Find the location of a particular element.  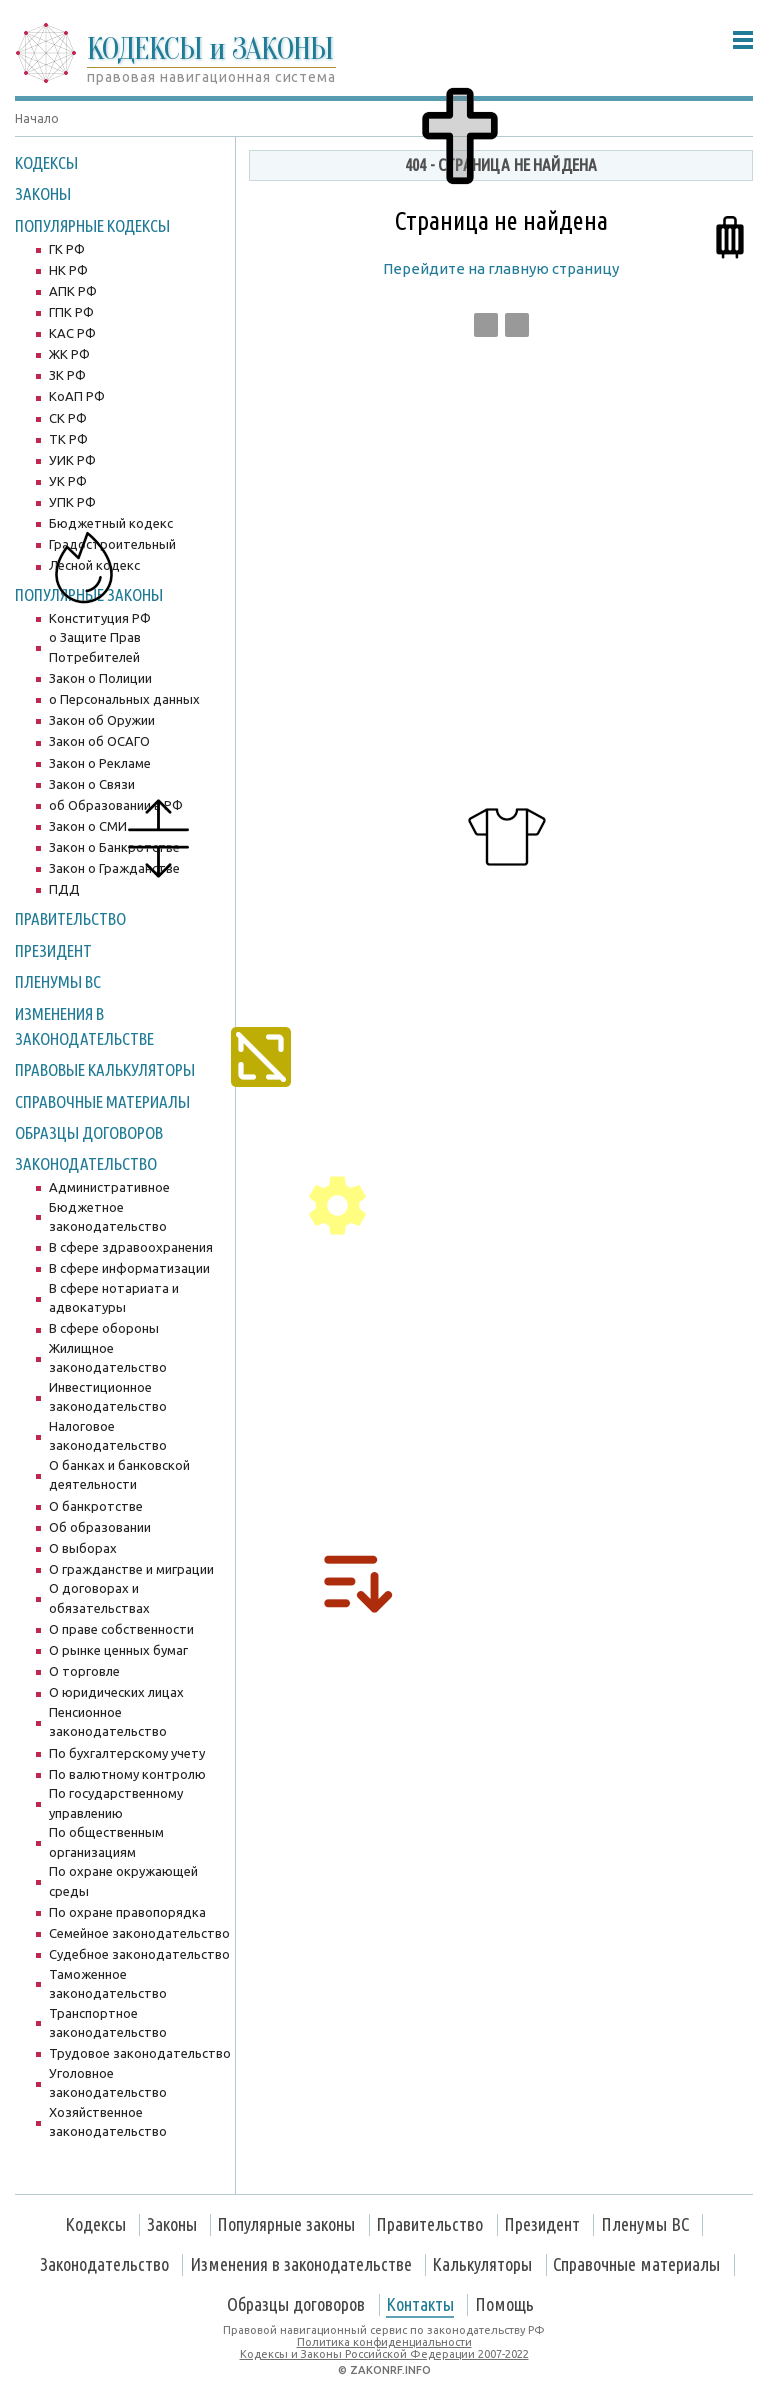

browse clothing or apparel items is located at coordinates (507, 837).